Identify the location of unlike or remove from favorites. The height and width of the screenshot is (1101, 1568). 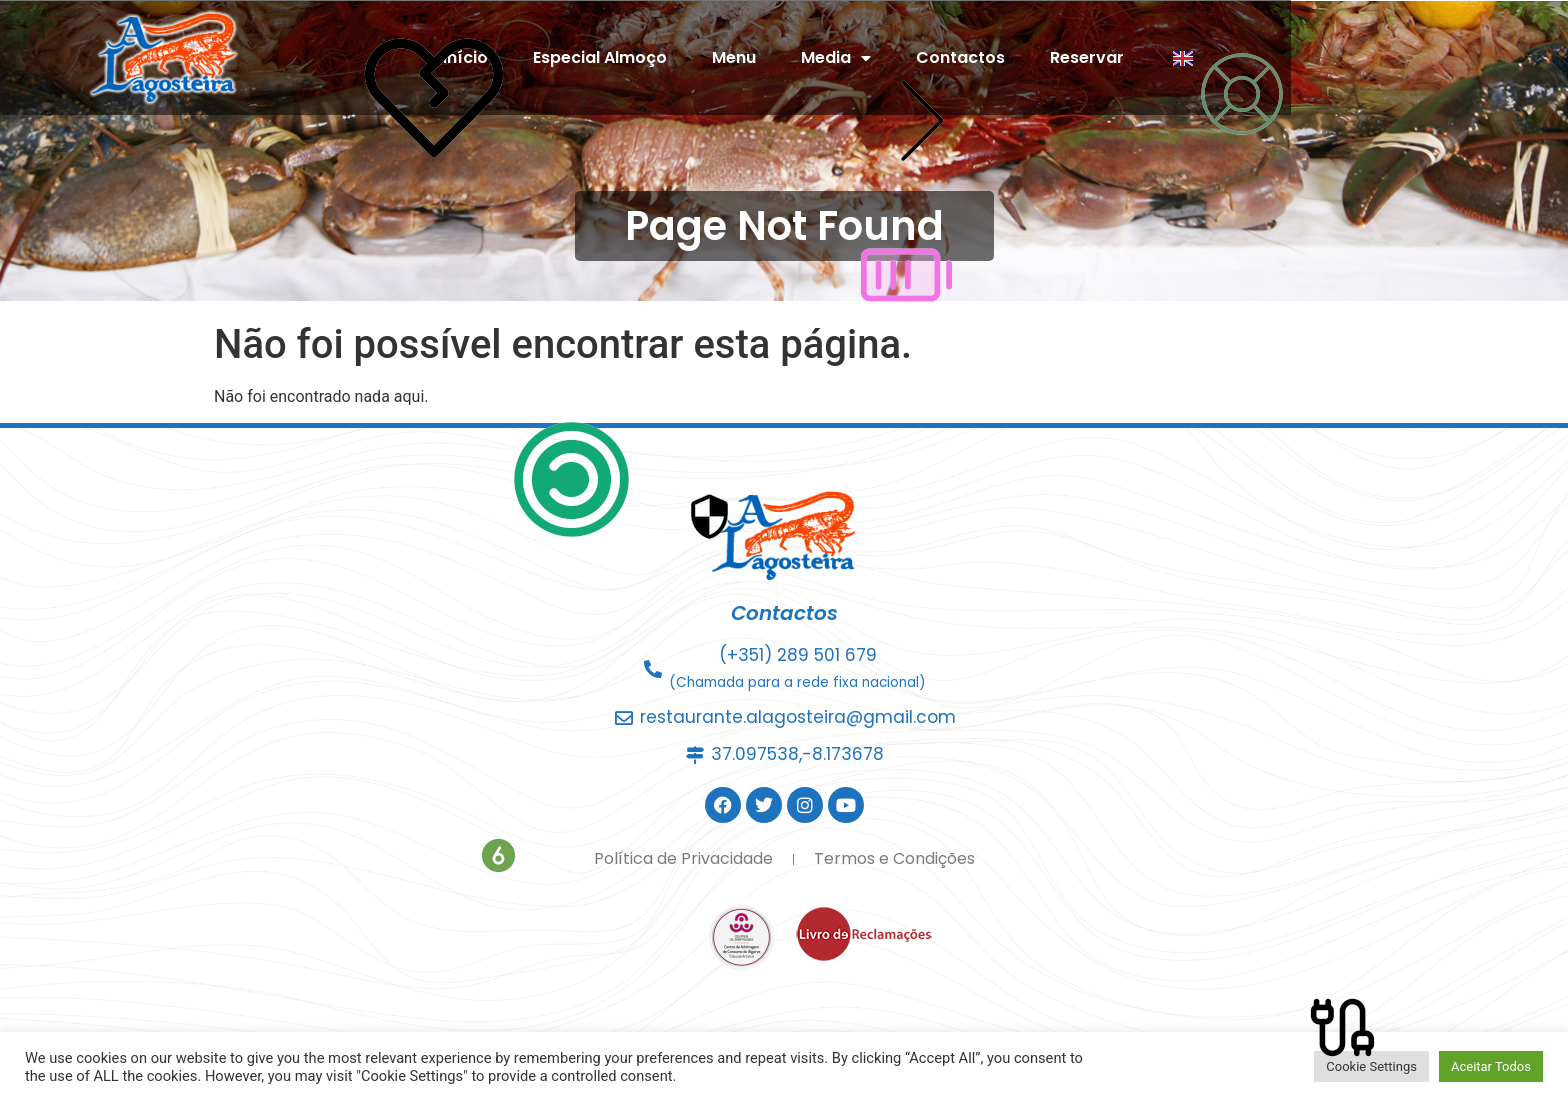
(434, 93).